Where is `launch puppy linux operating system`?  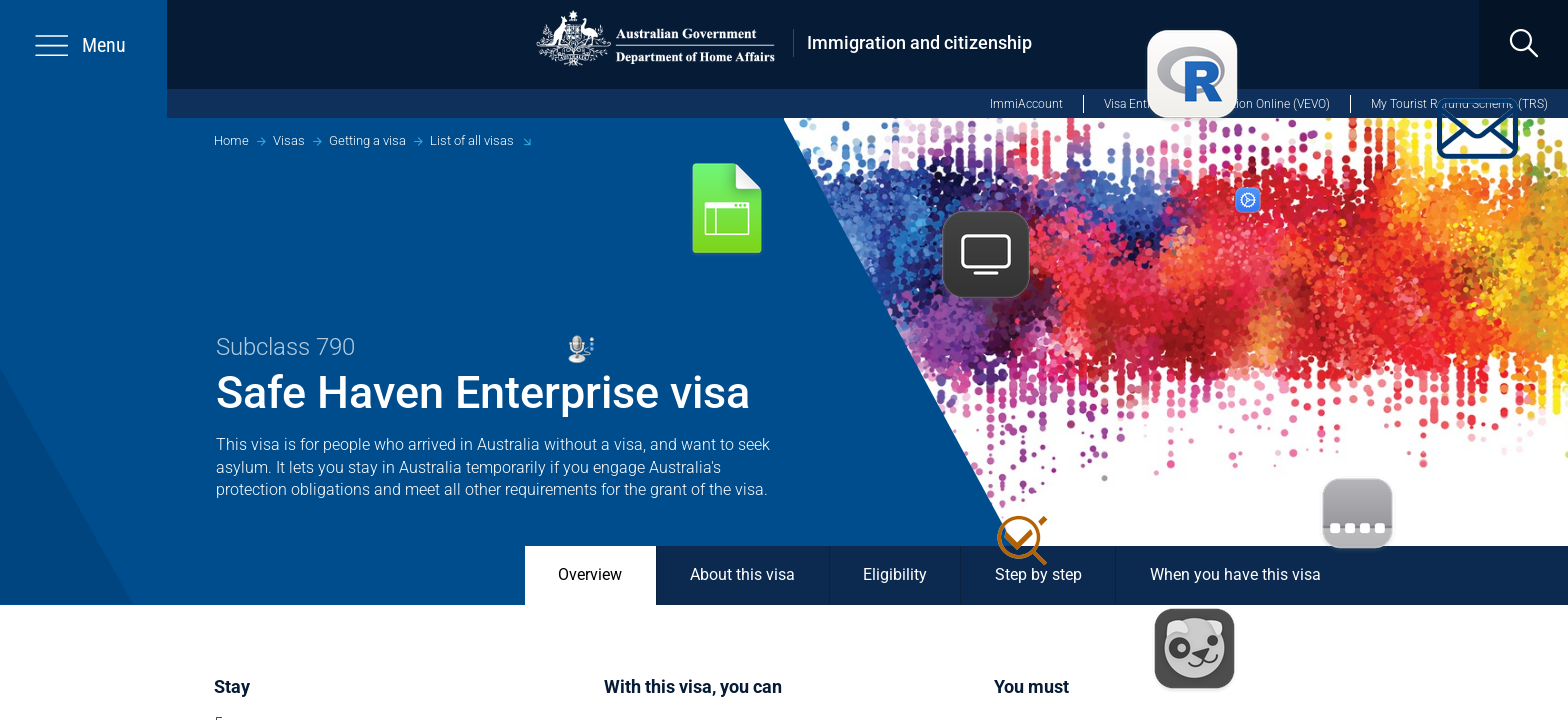 launch puppy linux operating system is located at coordinates (1194, 648).